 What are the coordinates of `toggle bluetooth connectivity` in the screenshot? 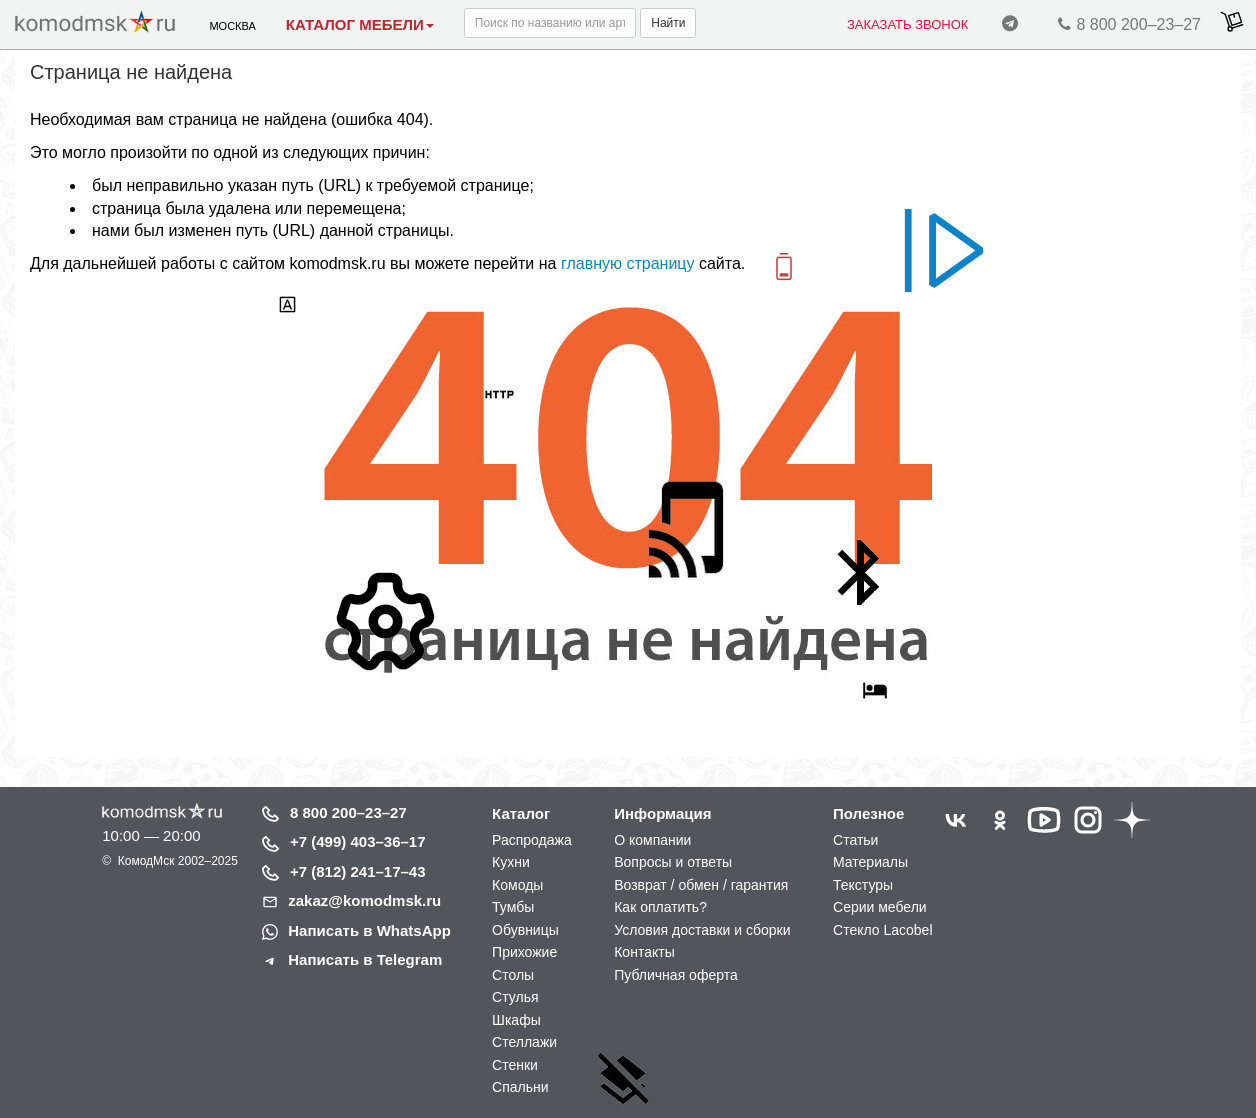 It's located at (860, 572).